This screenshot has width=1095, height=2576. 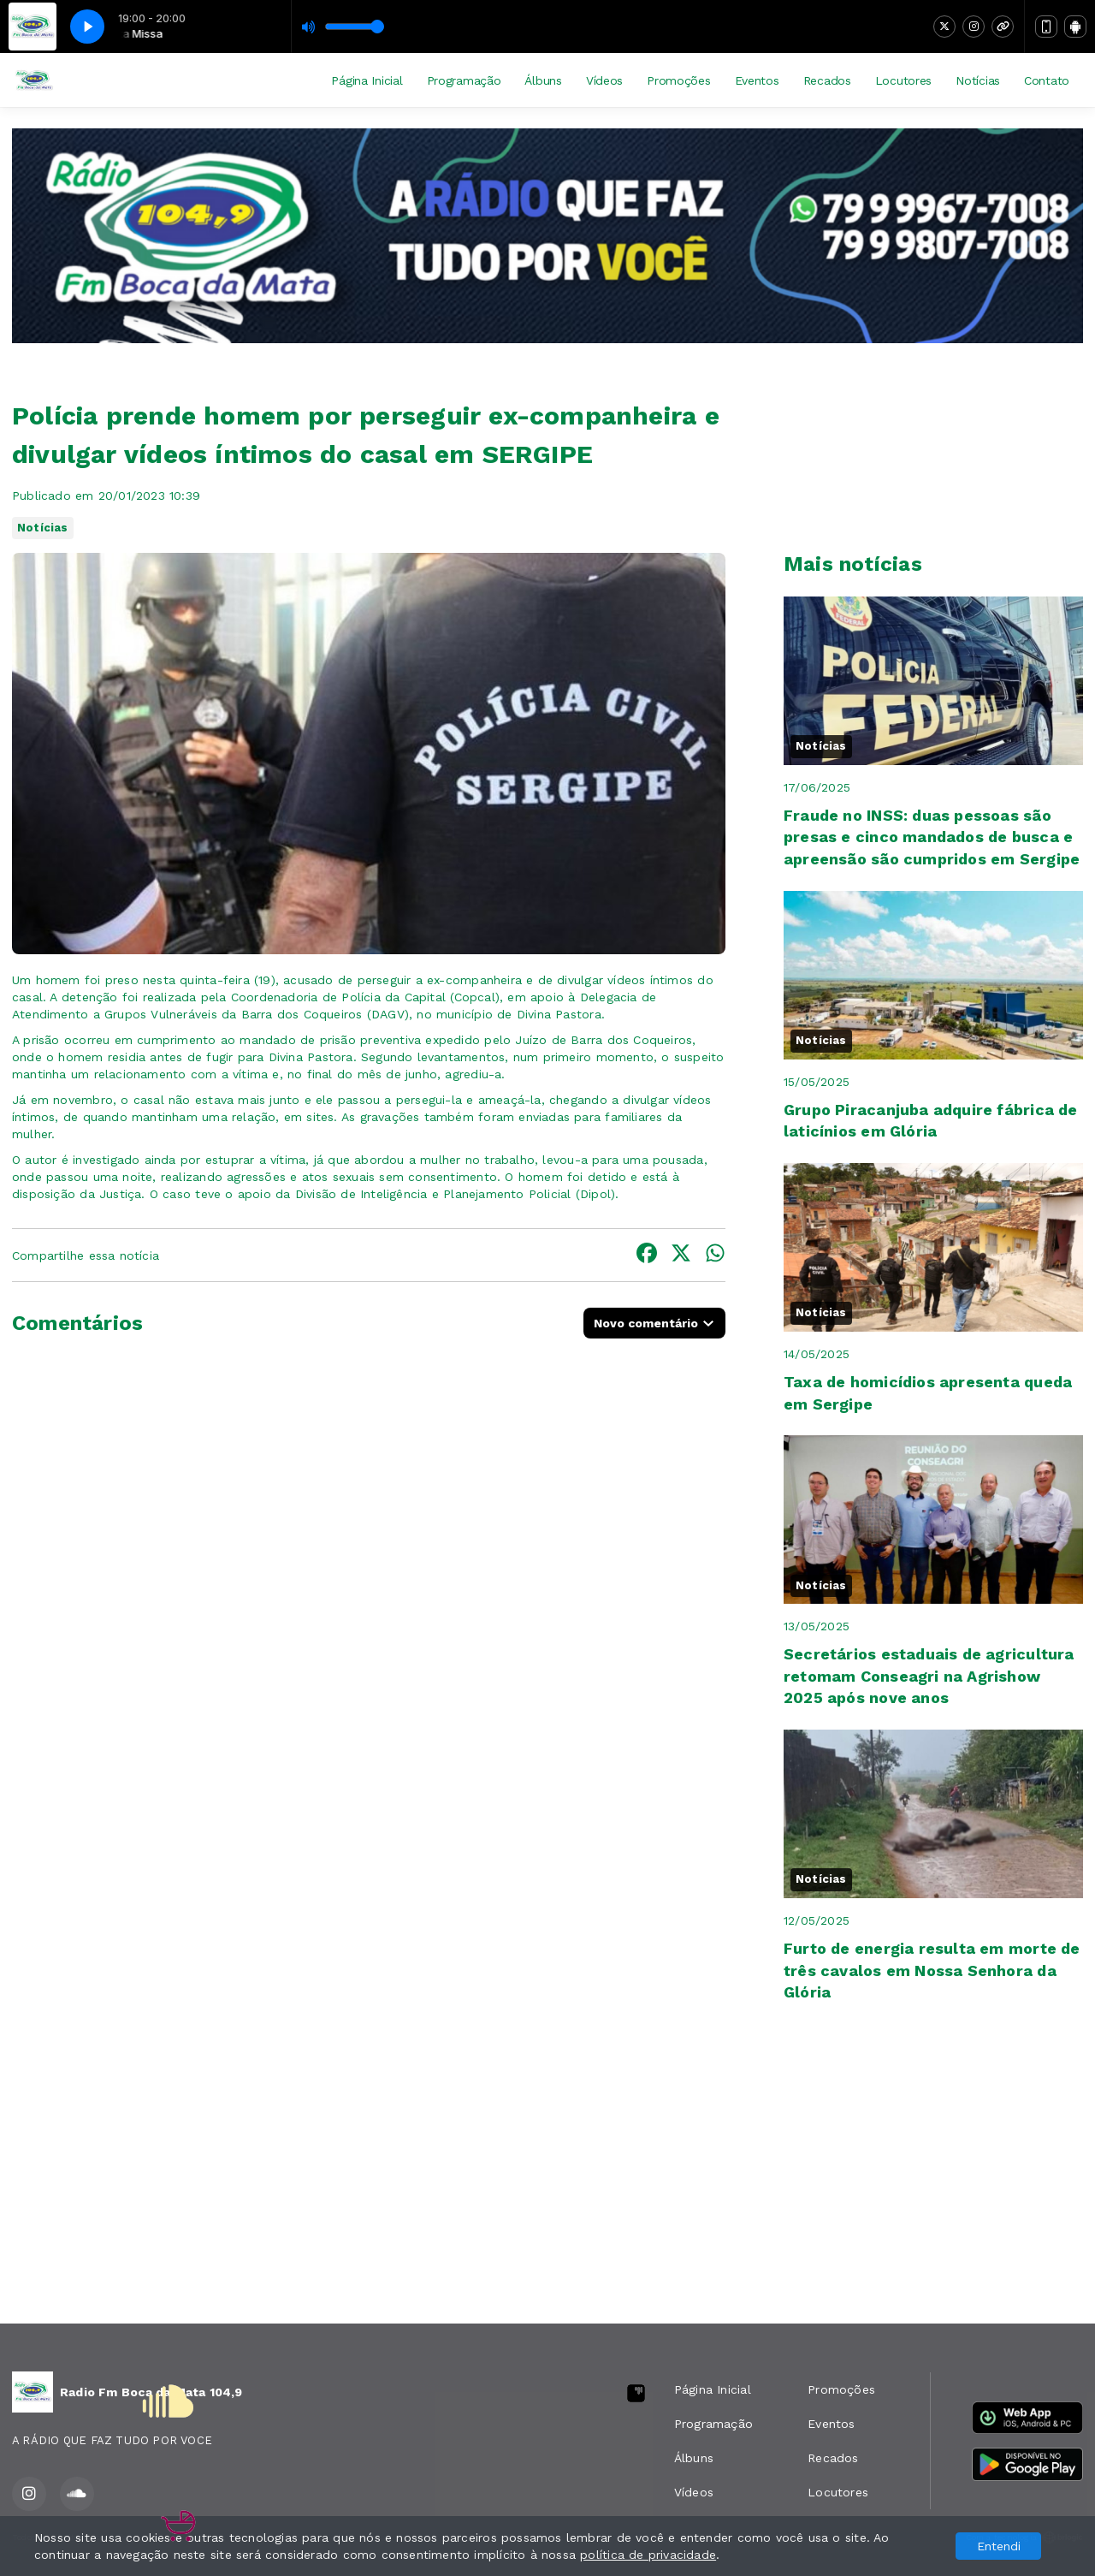 What do you see at coordinates (636, 2393) in the screenshot?
I see `align content to top-right corner` at bounding box center [636, 2393].